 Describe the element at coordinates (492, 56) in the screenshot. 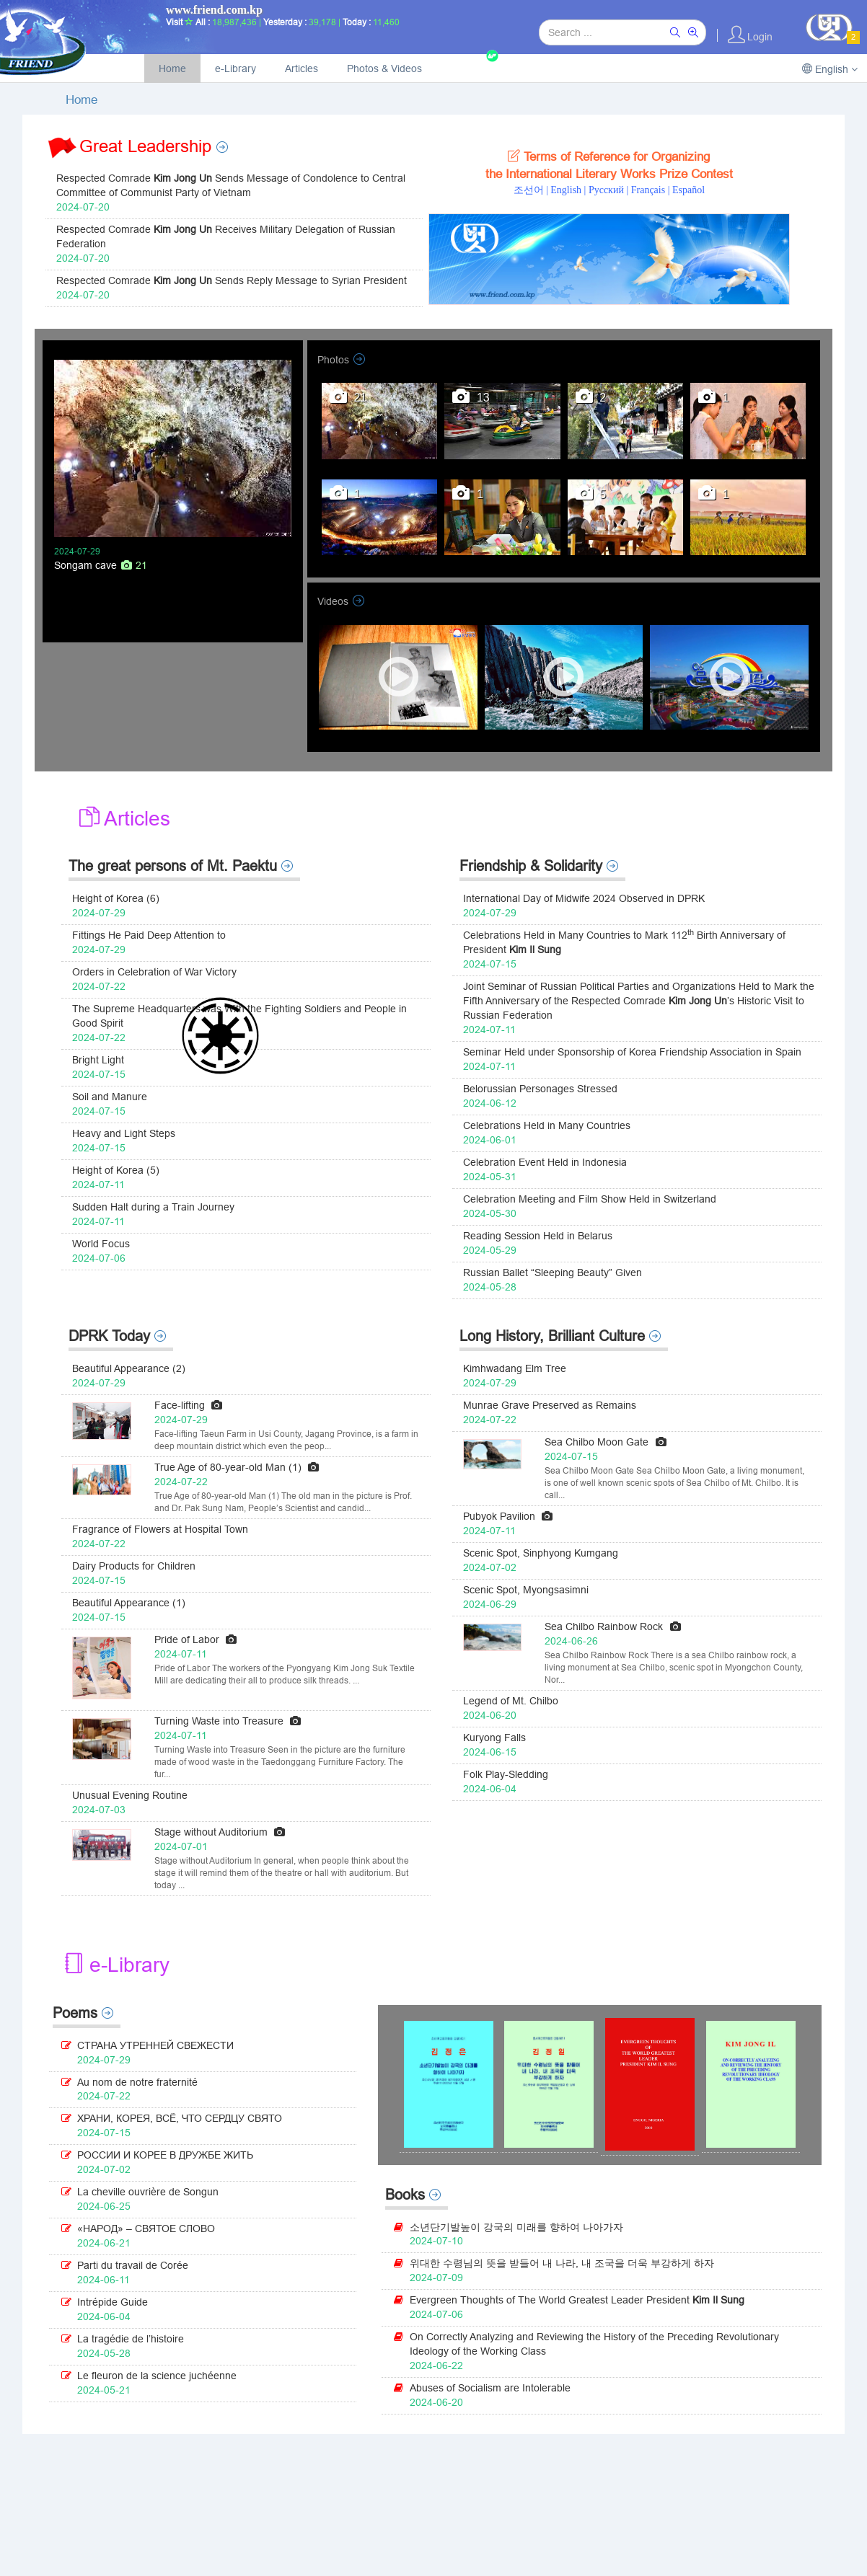

I see `wpressr logo` at that location.